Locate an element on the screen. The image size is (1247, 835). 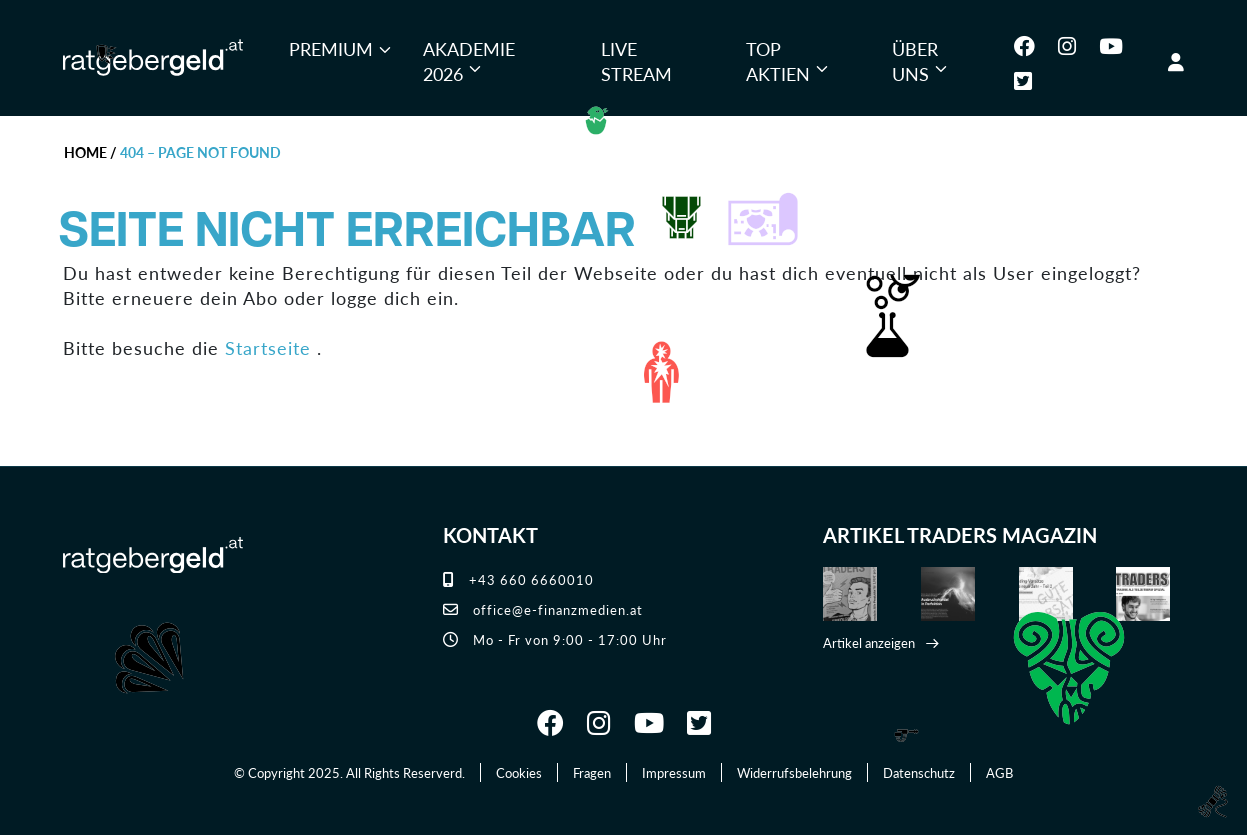
equip metal scale armor is located at coordinates (681, 217).